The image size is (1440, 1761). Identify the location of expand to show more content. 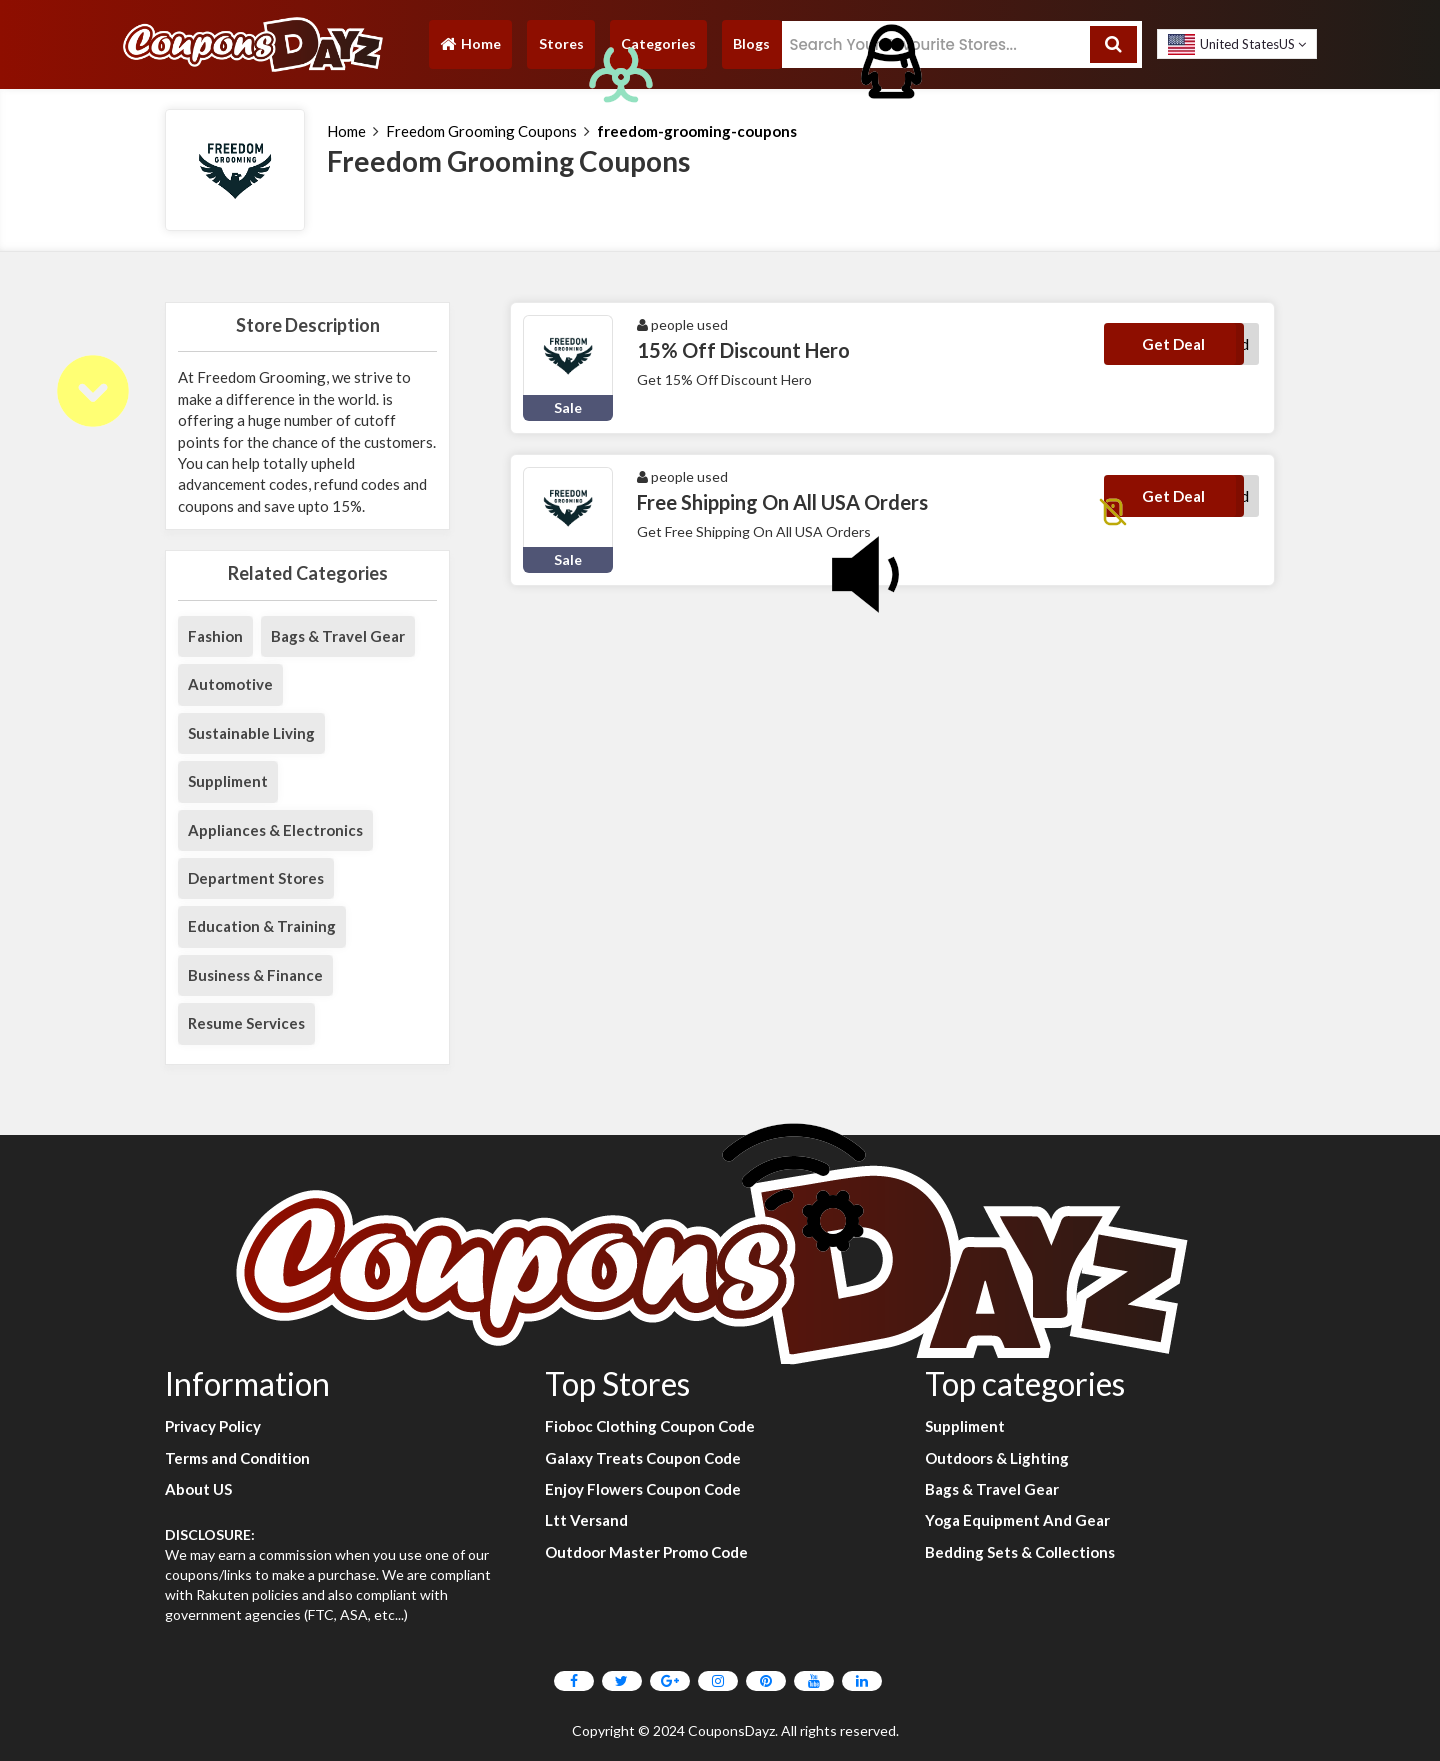
(93, 391).